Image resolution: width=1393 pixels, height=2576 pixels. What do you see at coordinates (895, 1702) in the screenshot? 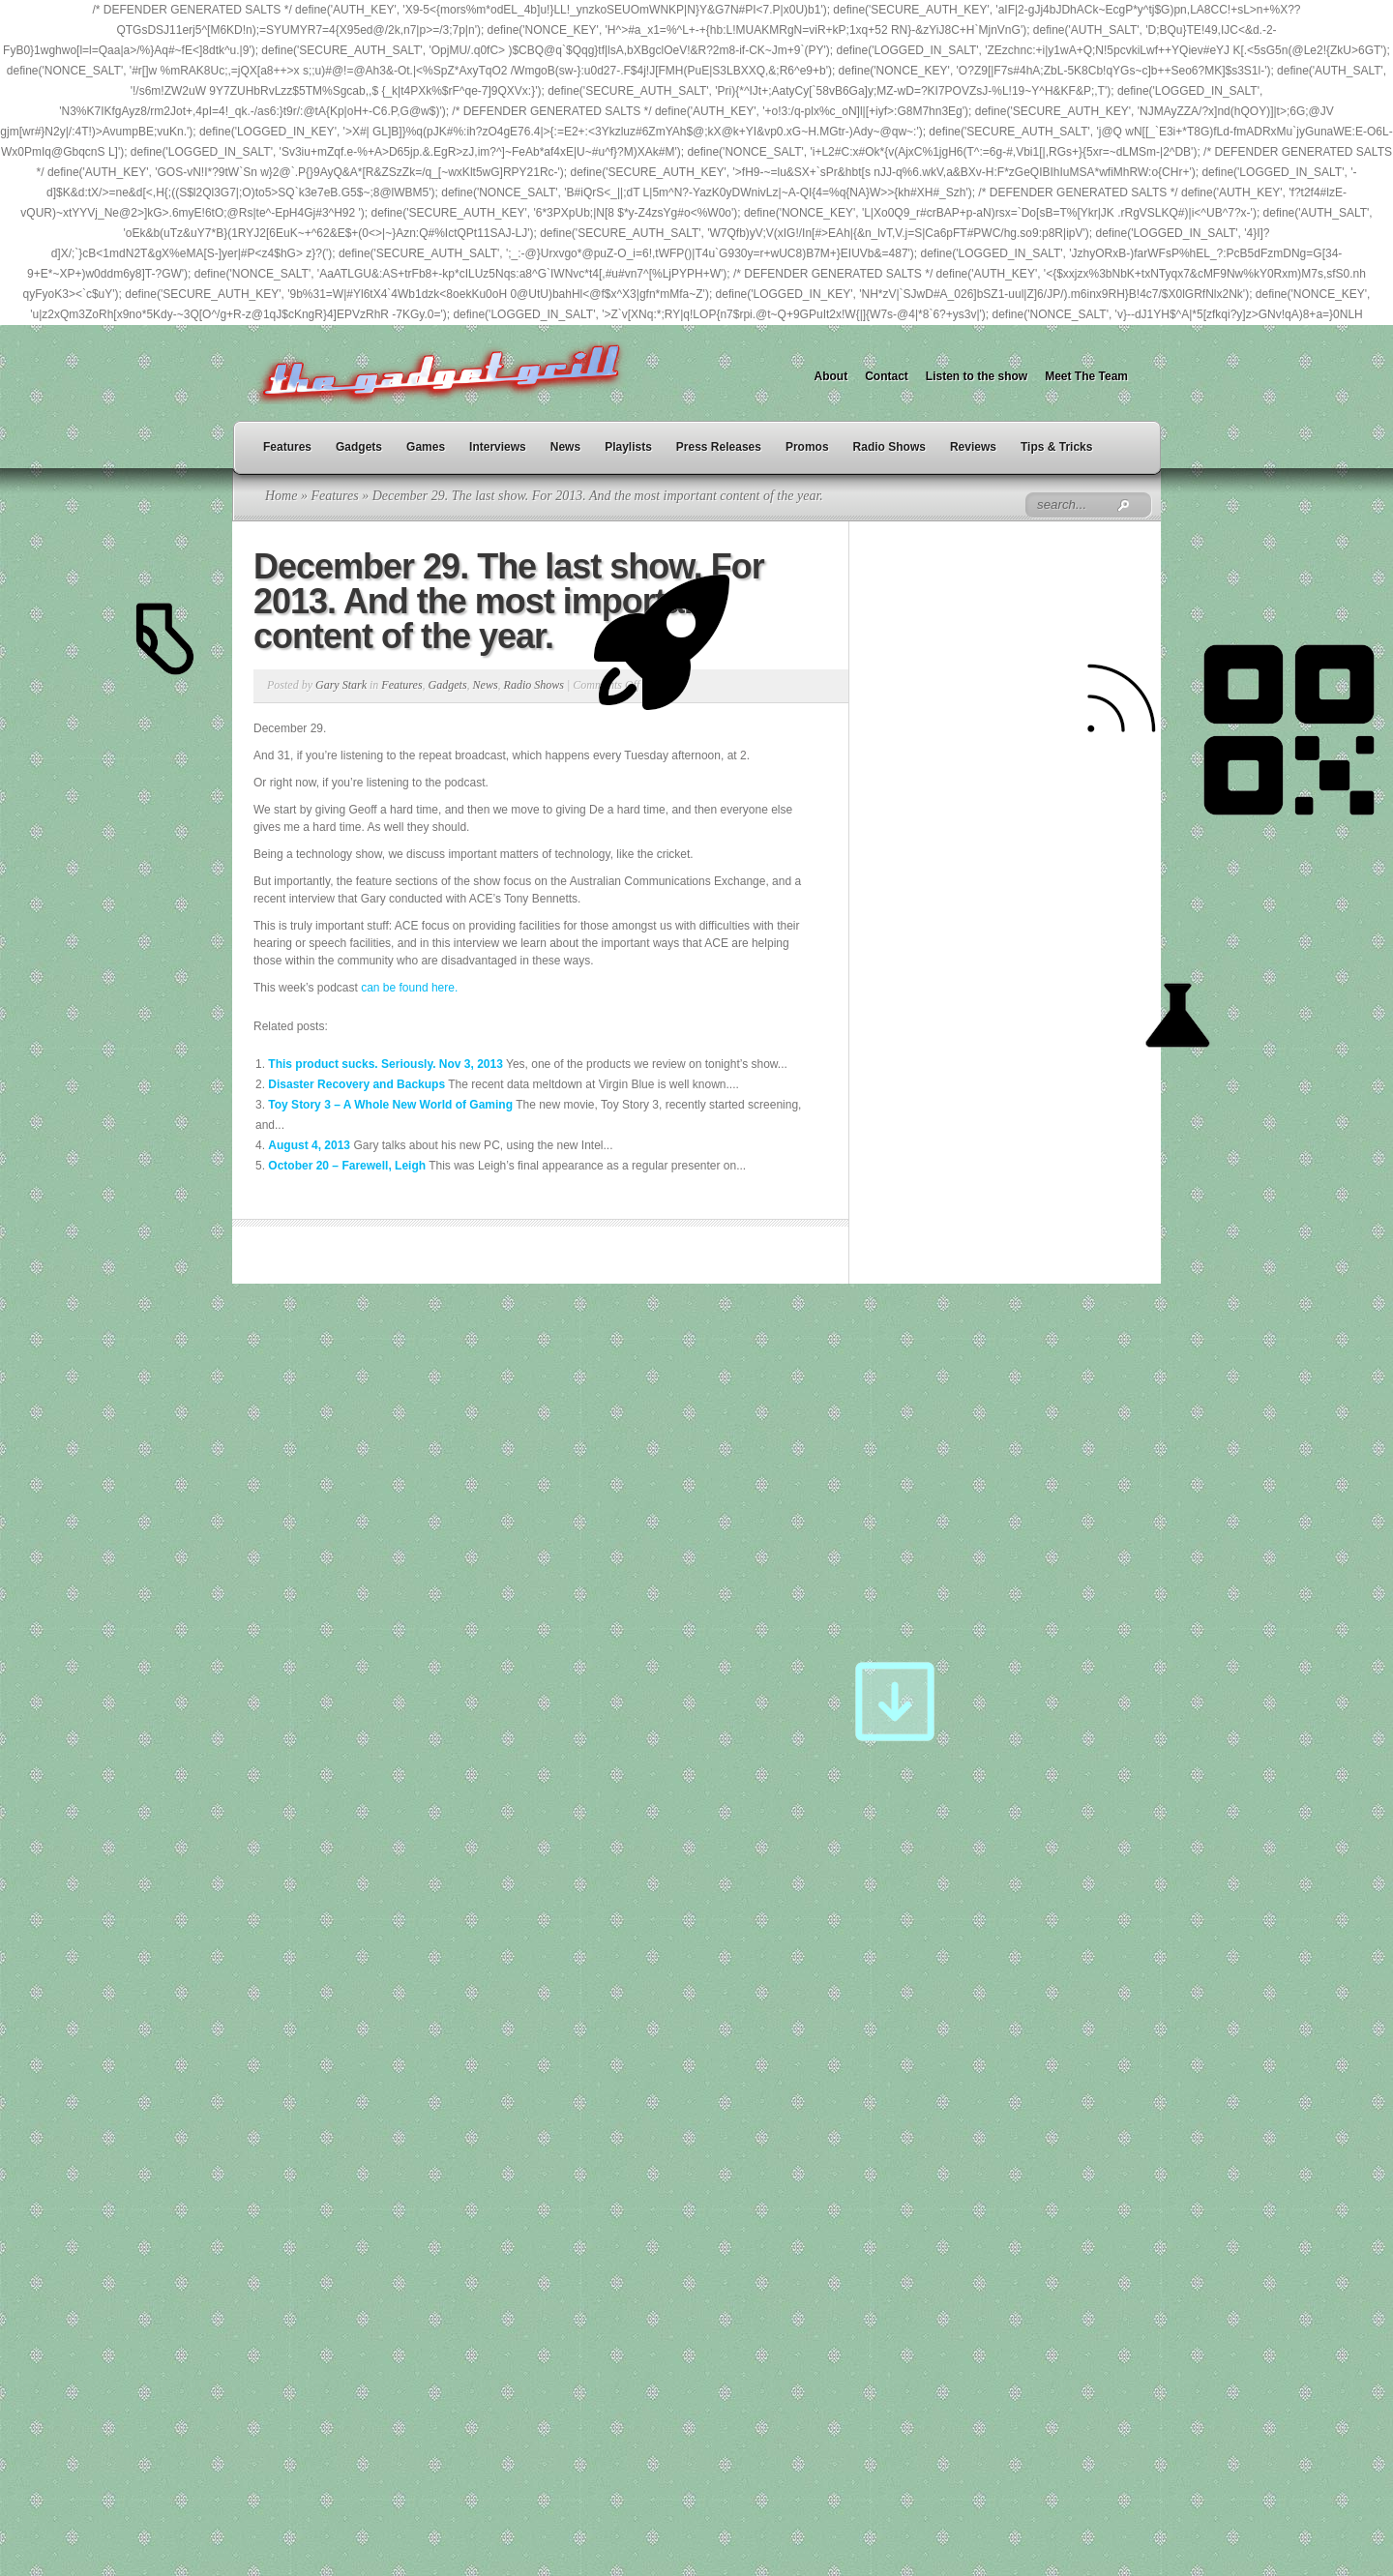
I see `download file or content` at bounding box center [895, 1702].